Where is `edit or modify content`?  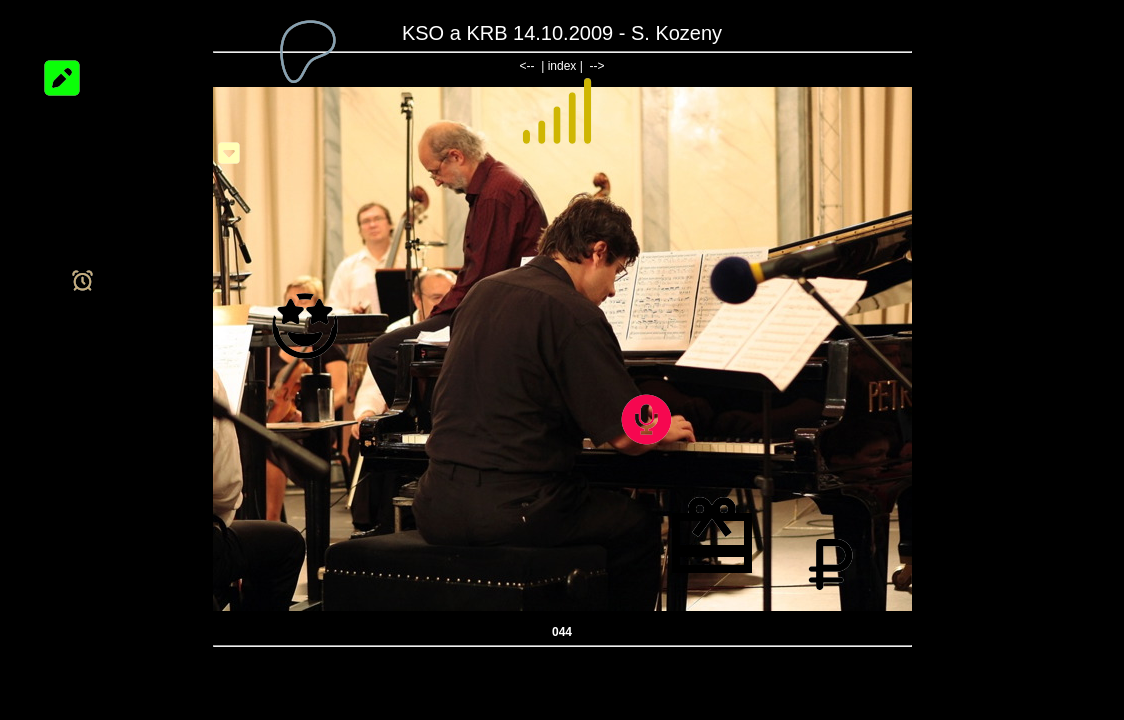
edit or modify content is located at coordinates (62, 78).